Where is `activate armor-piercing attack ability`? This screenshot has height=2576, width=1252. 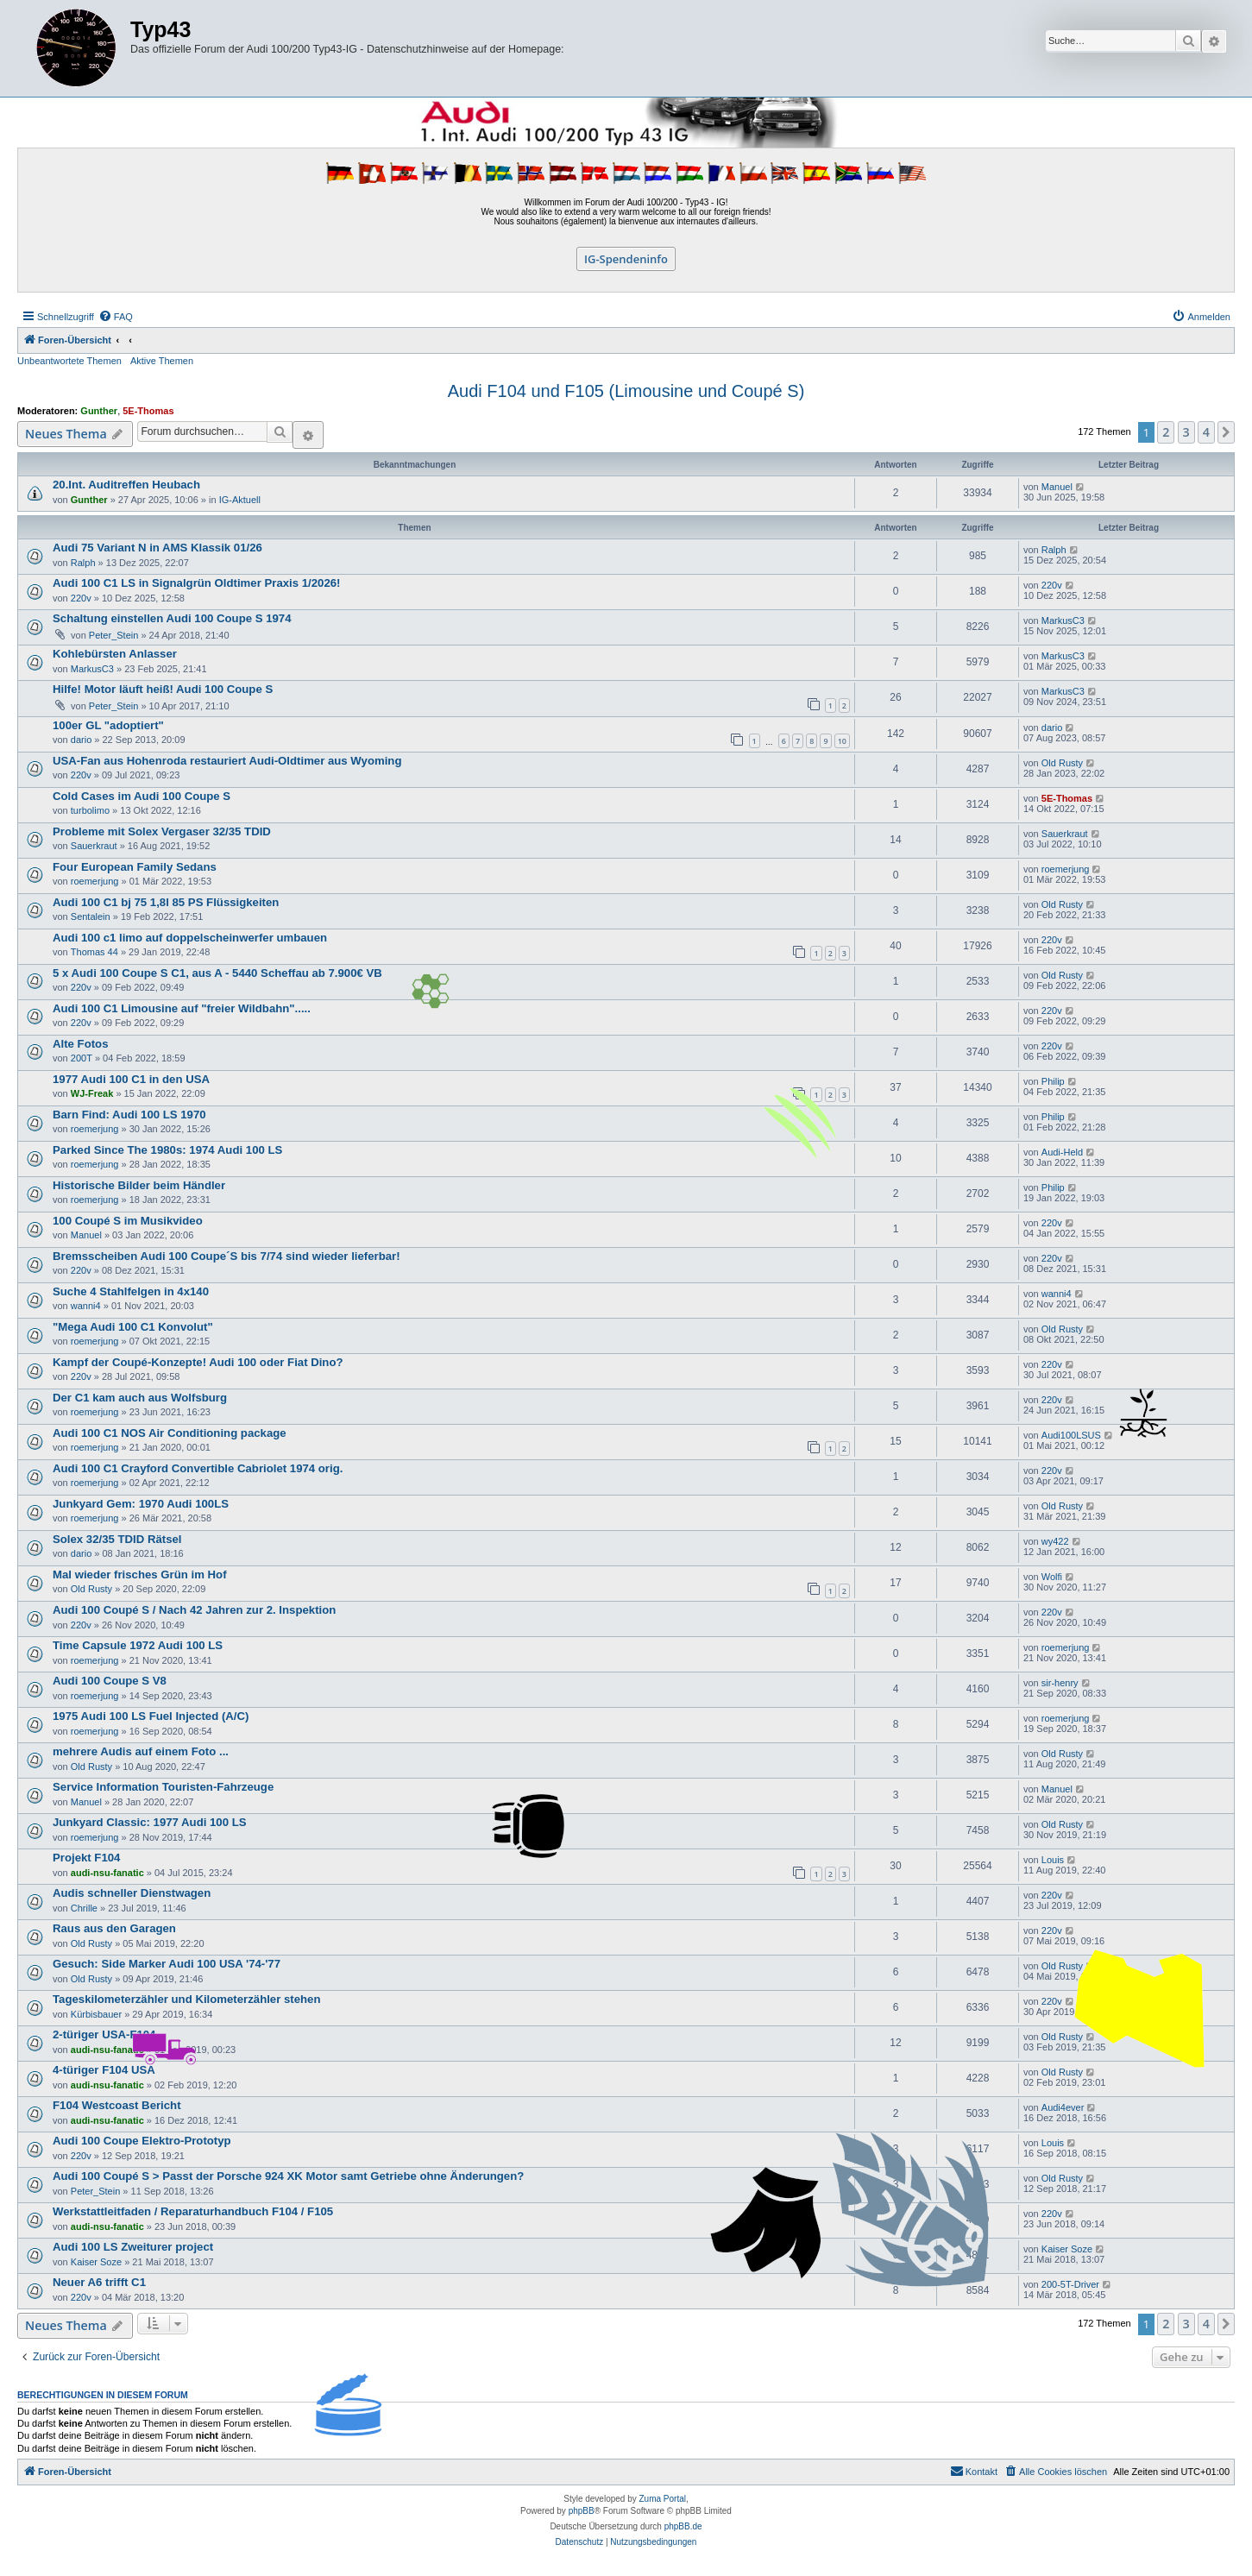
activate armor-piercing attack ability is located at coordinates (910, 2209).